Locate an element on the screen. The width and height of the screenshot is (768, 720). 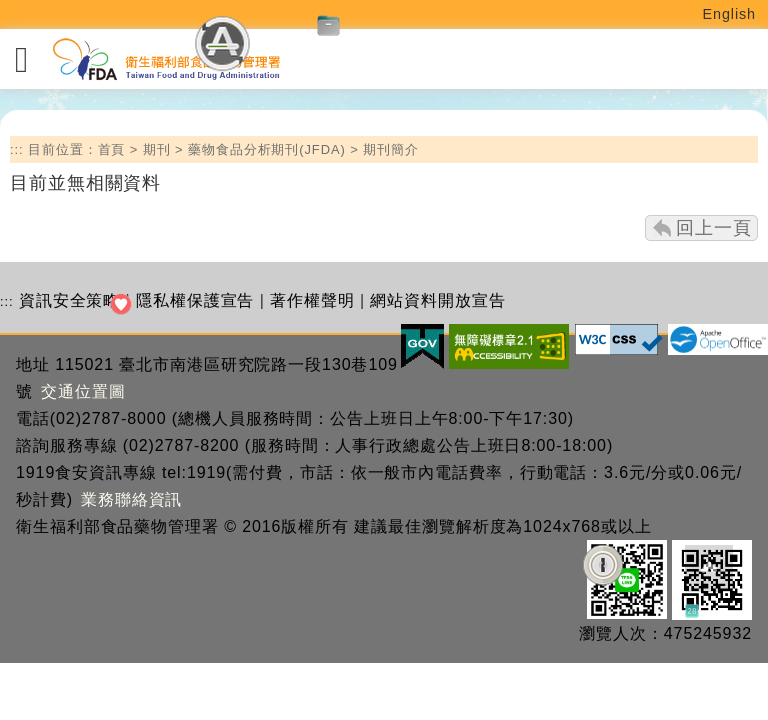
open the system update manager is located at coordinates (222, 43).